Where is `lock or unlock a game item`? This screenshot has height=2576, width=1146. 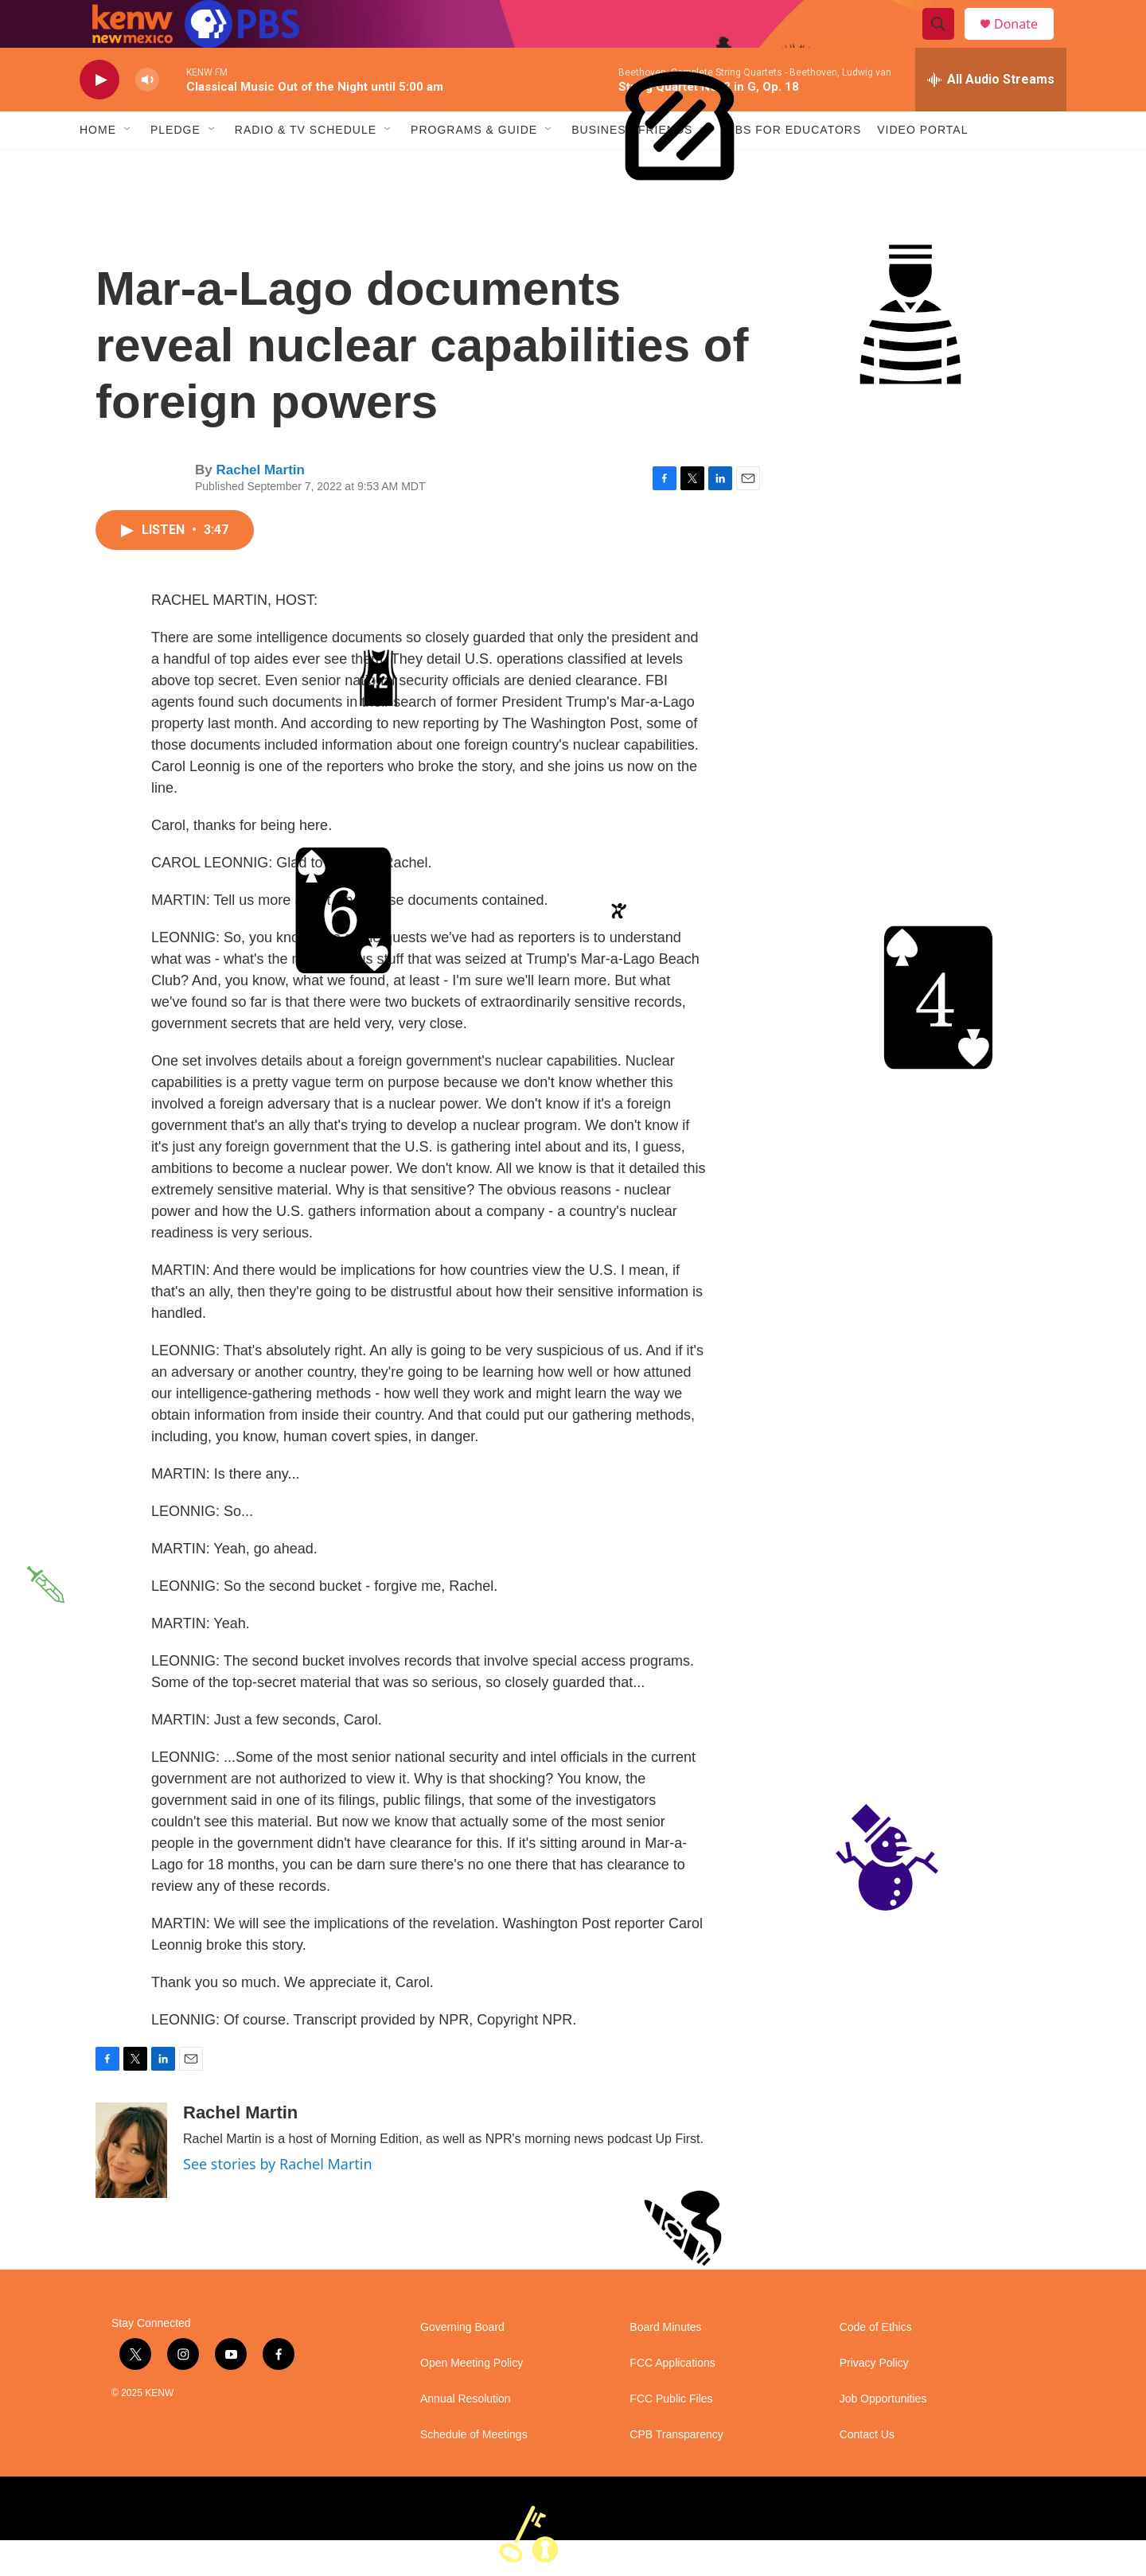
lock or unlock a game item is located at coordinates (528, 2534).